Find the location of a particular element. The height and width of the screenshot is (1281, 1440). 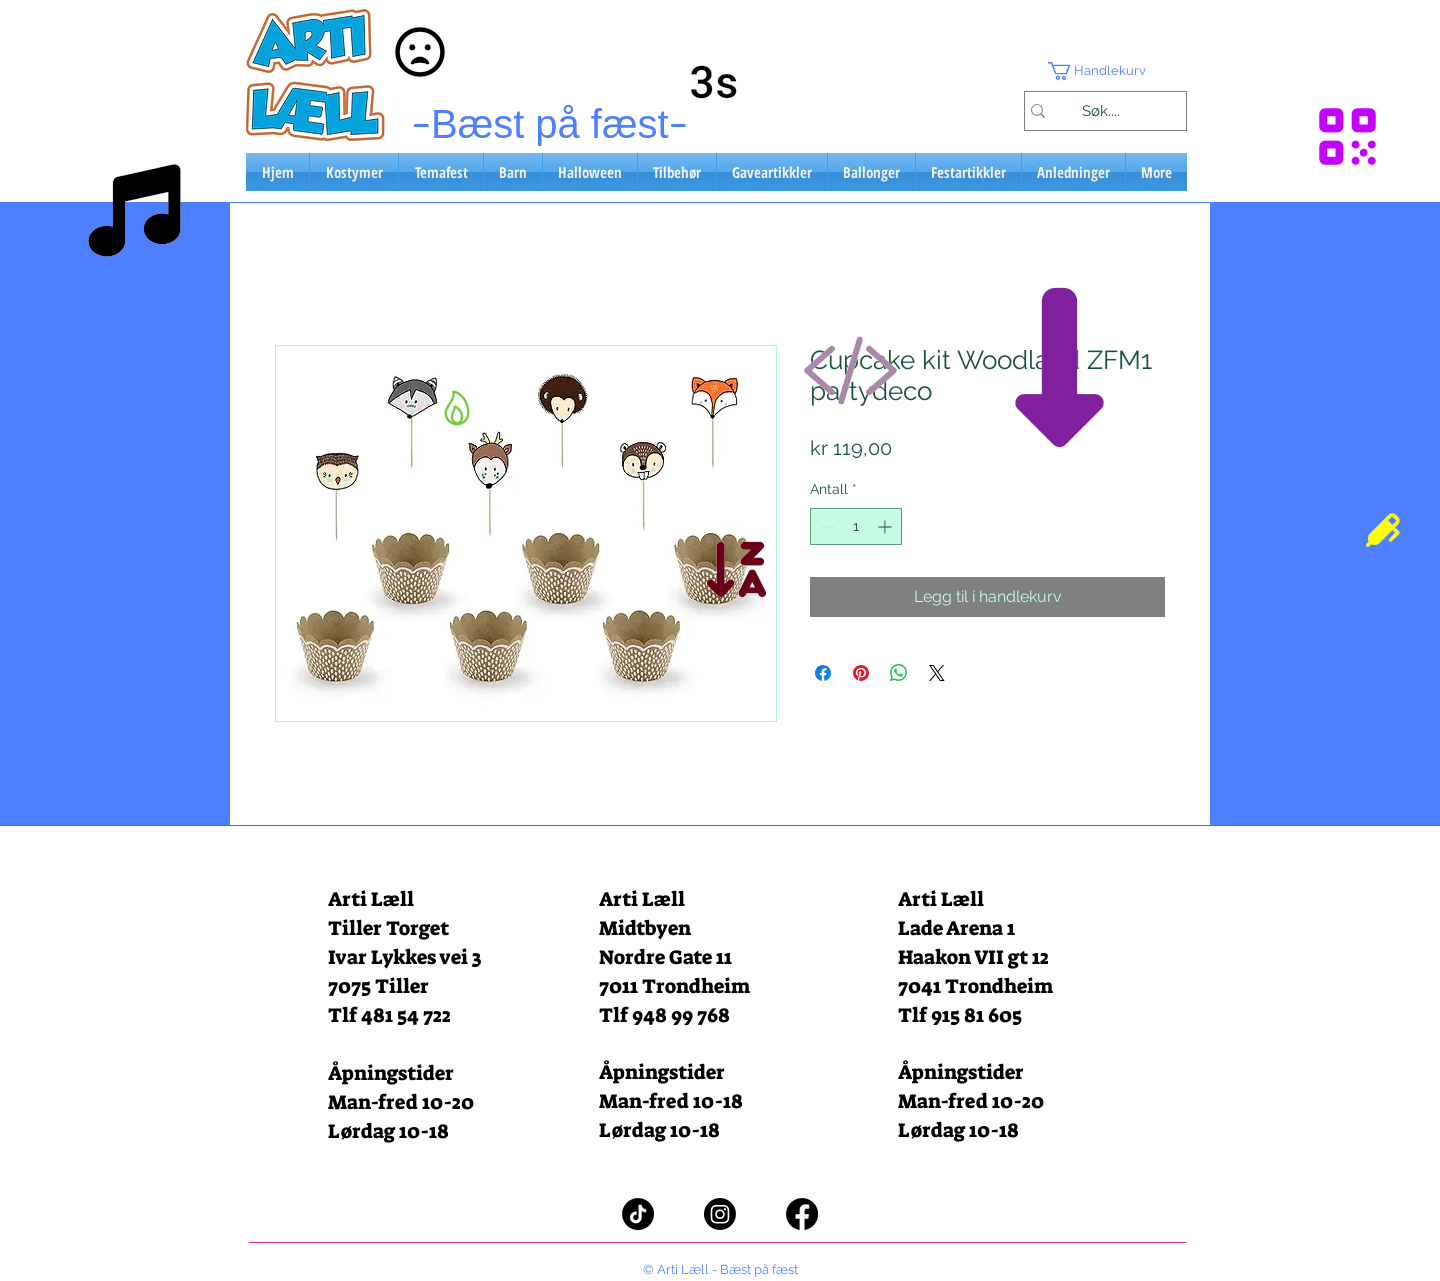

scroll down or view more content is located at coordinates (1059, 367).